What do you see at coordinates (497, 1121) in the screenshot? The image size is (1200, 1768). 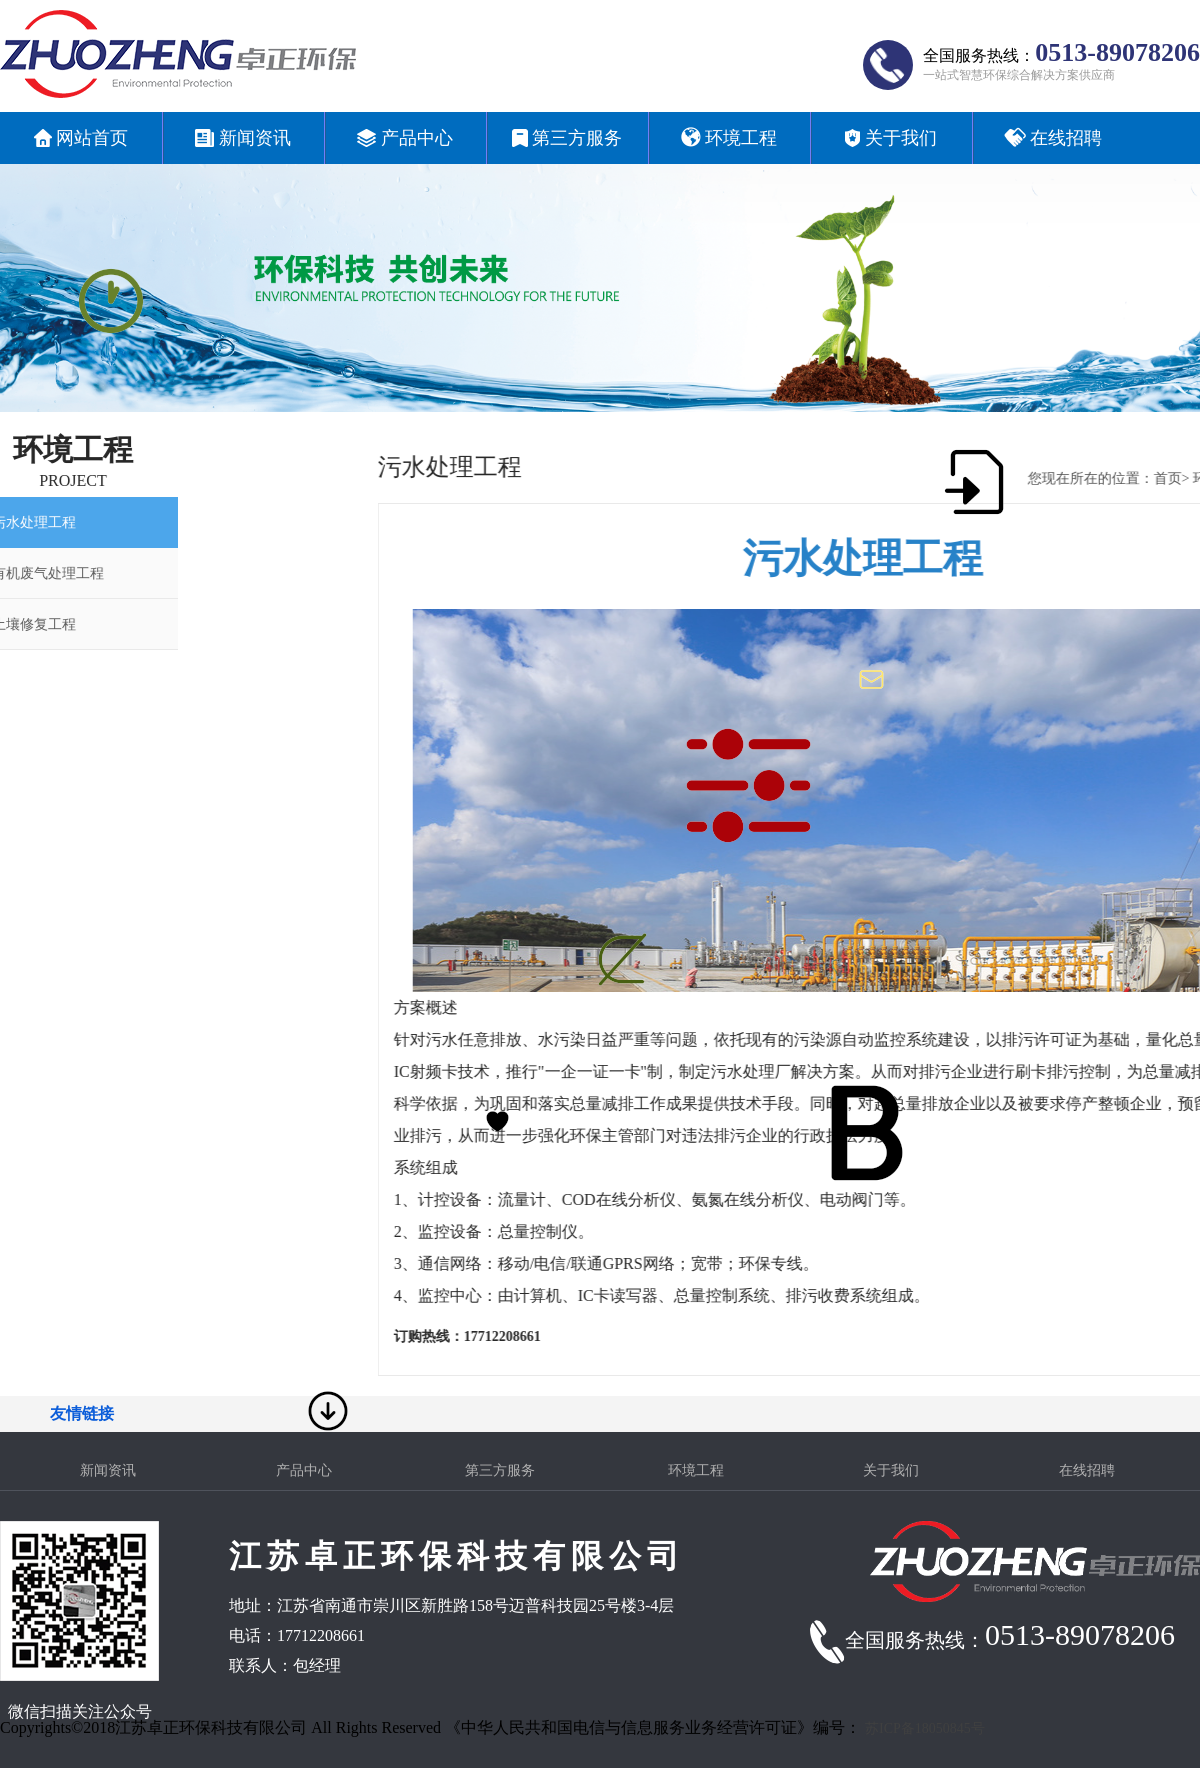 I see `add to favorites` at bounding box center [497, 1121].